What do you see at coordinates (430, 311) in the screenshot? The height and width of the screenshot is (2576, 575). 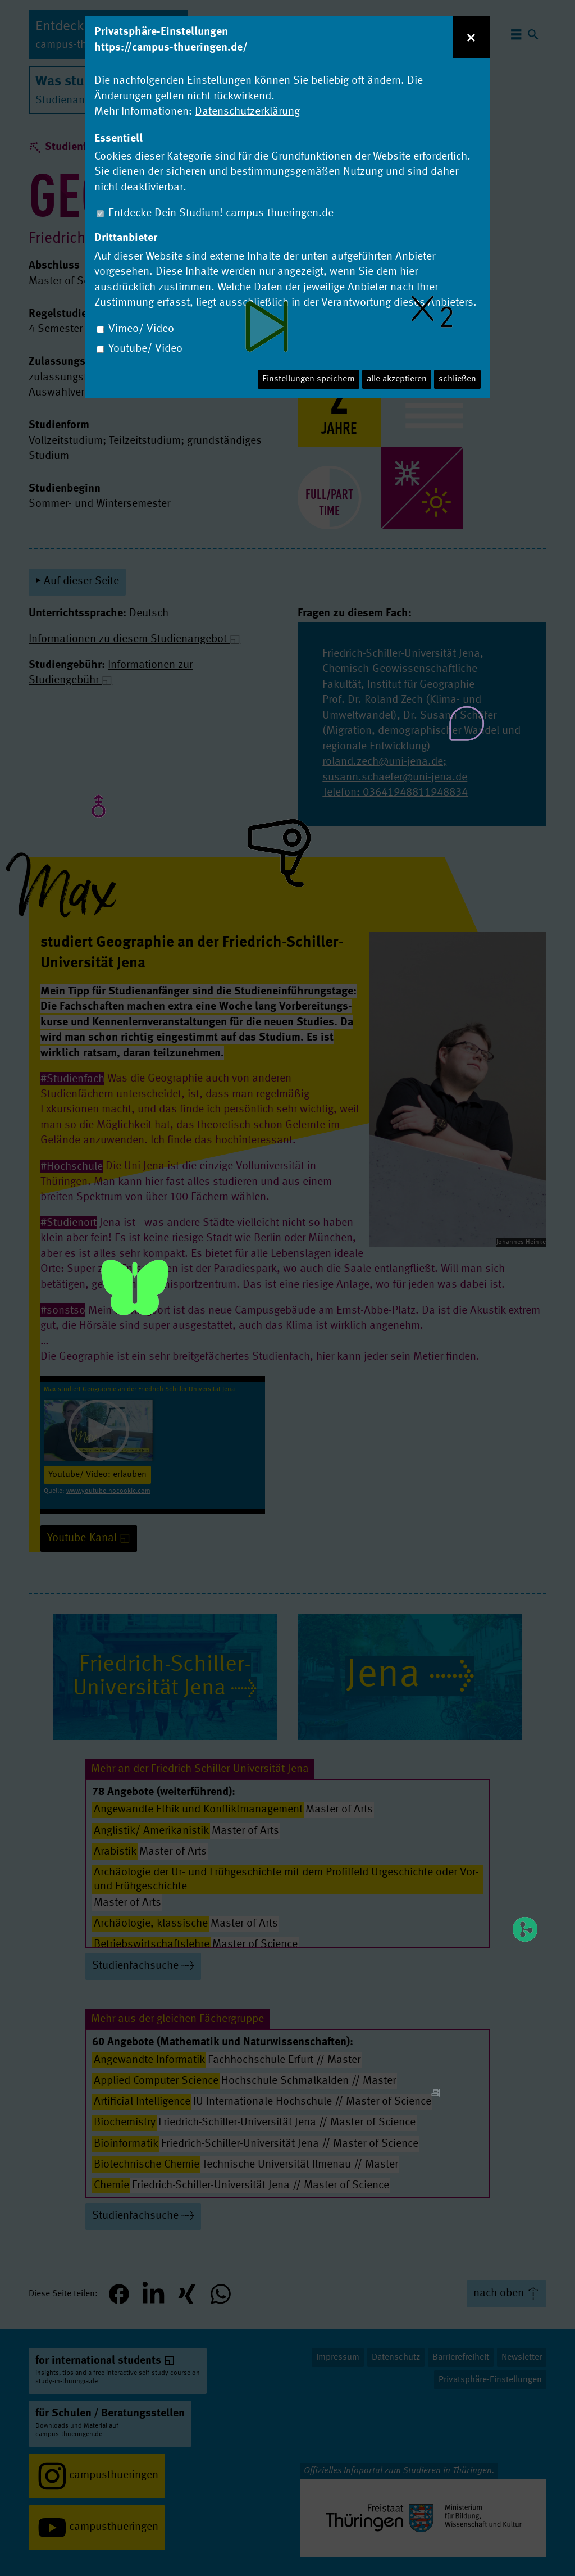 I see `format text as subscript` at bounding box center [430, 311].